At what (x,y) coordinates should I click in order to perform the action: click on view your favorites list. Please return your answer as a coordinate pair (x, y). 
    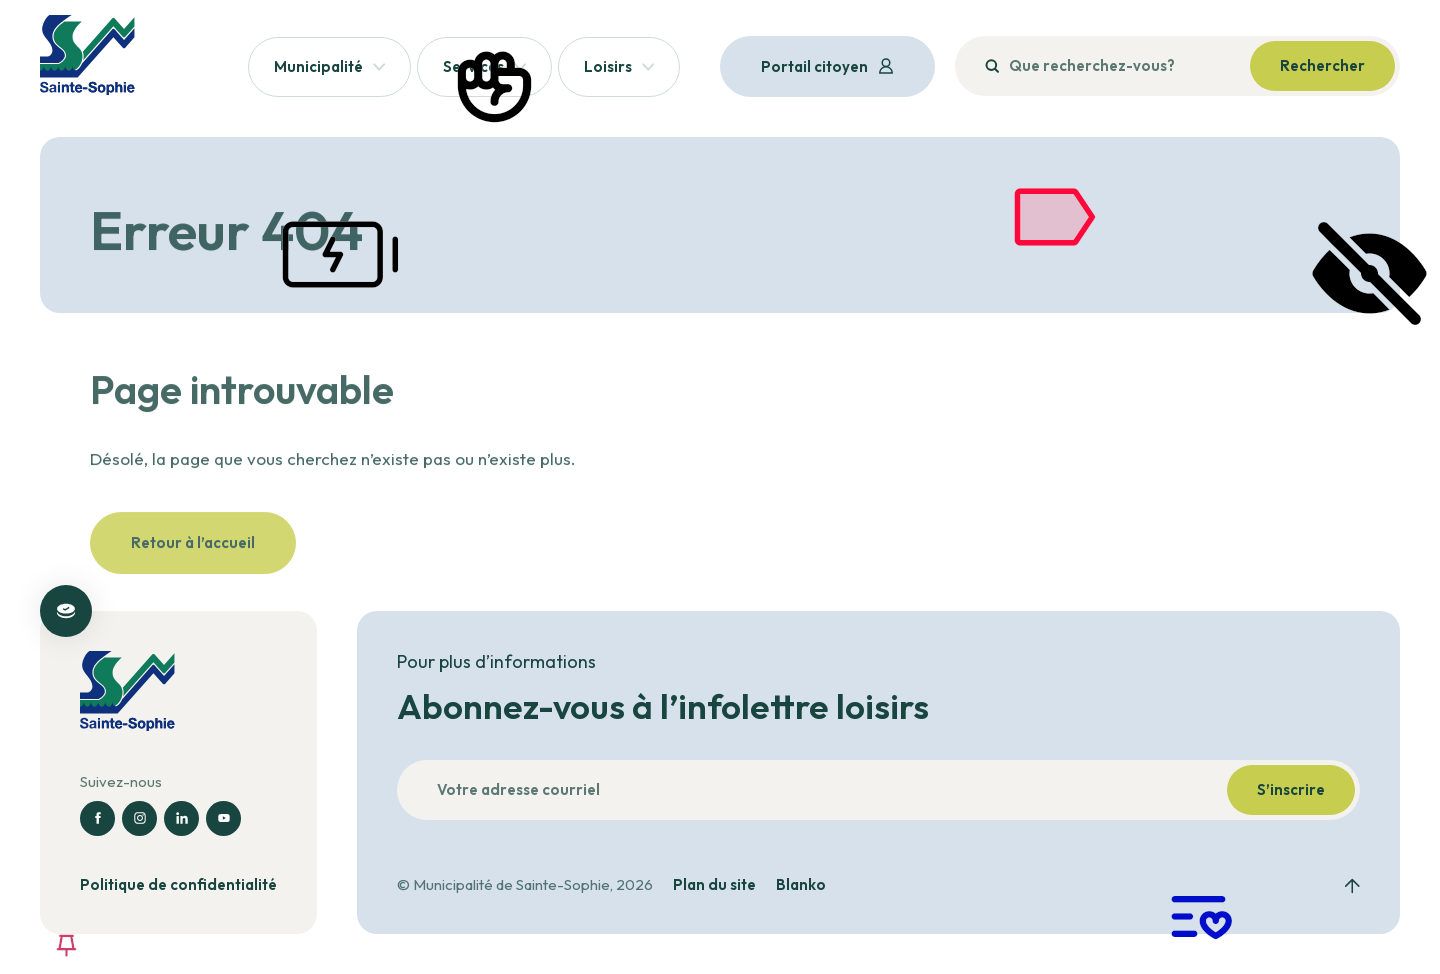
    Looking at the image, I should click on (1198, 916).